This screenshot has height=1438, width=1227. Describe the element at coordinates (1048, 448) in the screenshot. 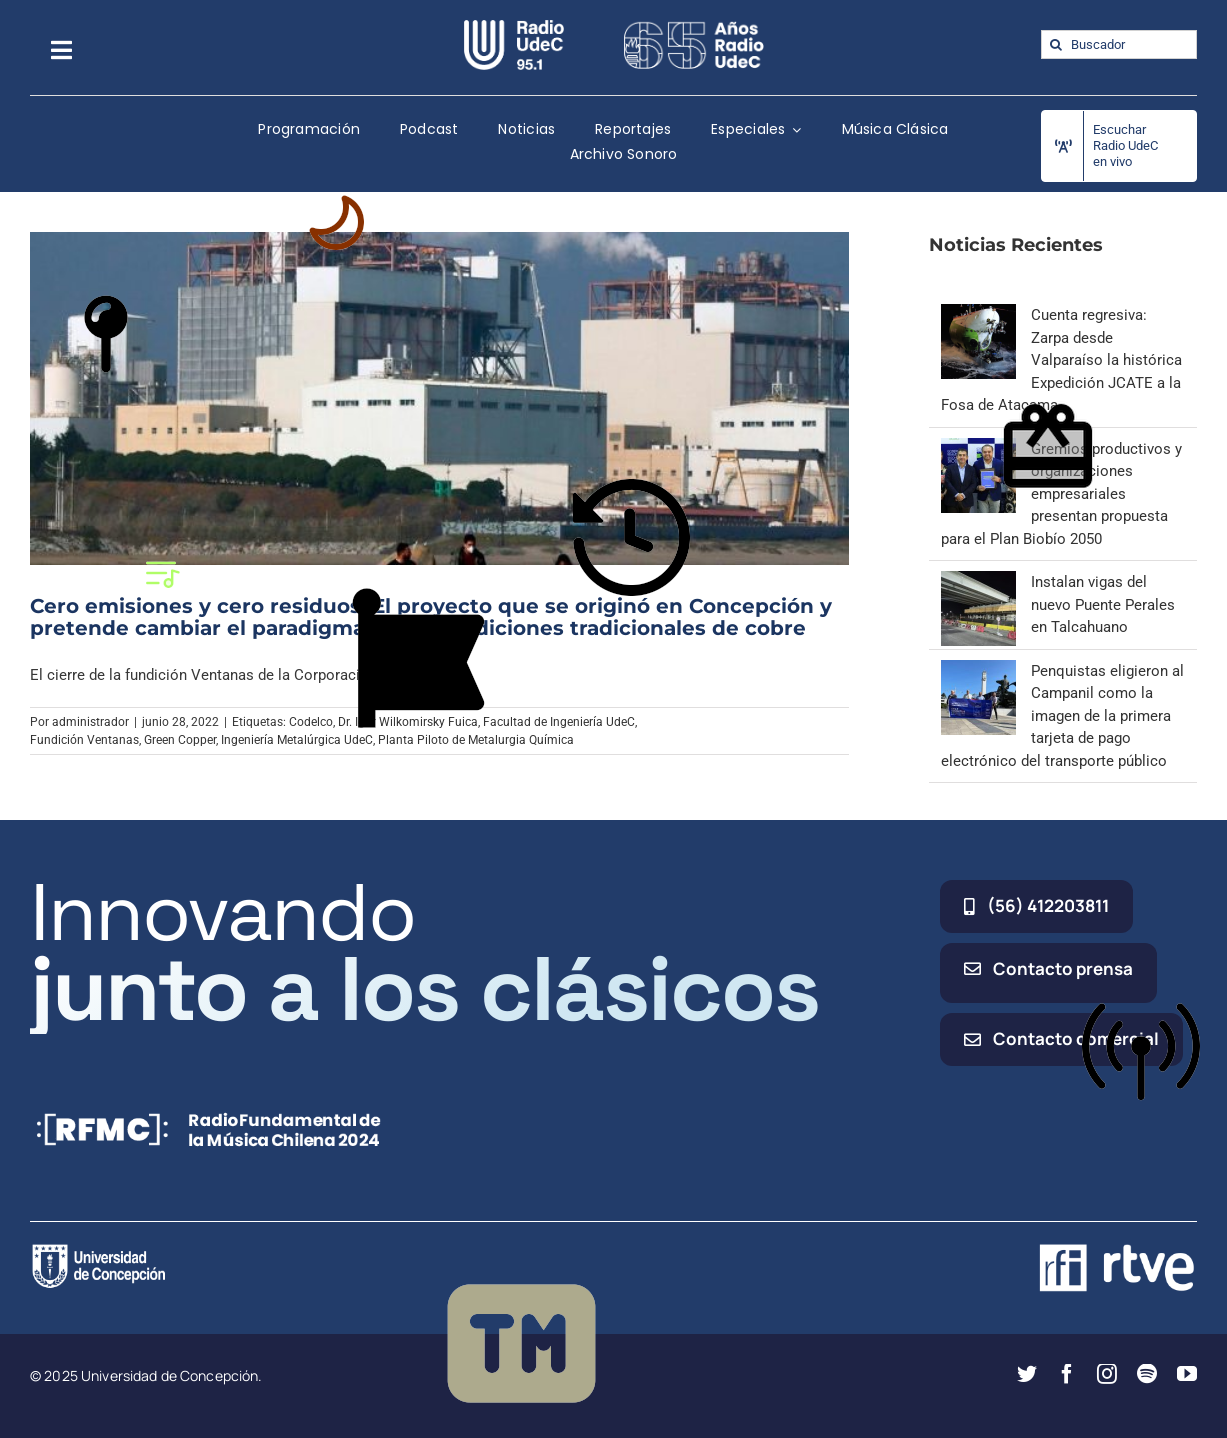

I see `redeem a gift card or promotional code` at that location.